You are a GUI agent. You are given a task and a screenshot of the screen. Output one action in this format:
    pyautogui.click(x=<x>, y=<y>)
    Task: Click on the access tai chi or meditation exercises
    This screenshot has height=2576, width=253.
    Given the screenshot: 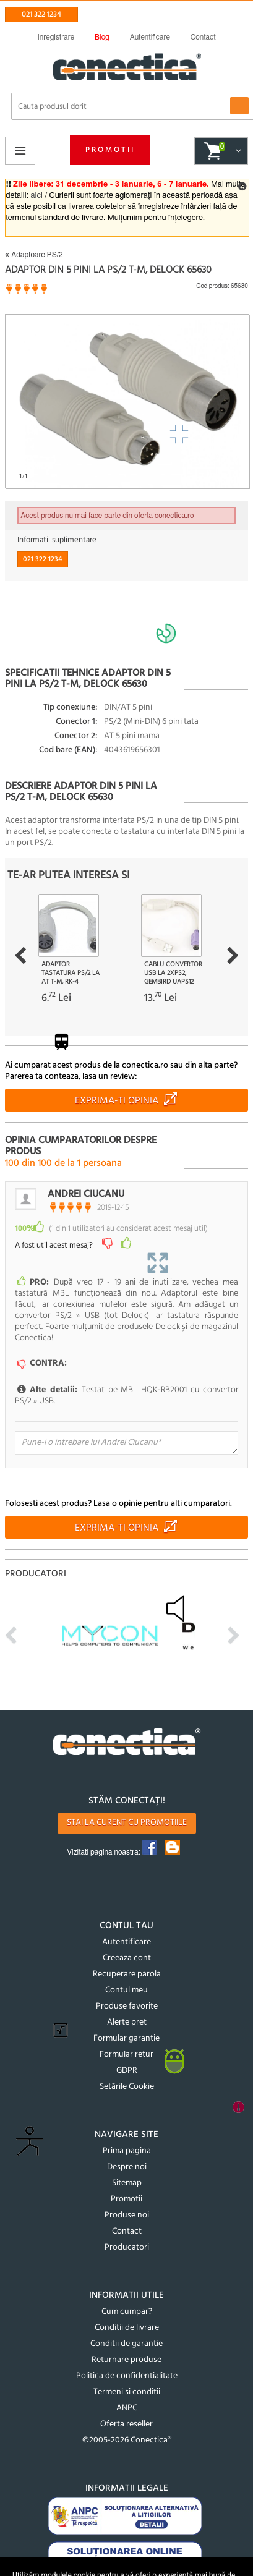 What is the action you would take?
    pyautogui.click(x=30, y=2142)
    